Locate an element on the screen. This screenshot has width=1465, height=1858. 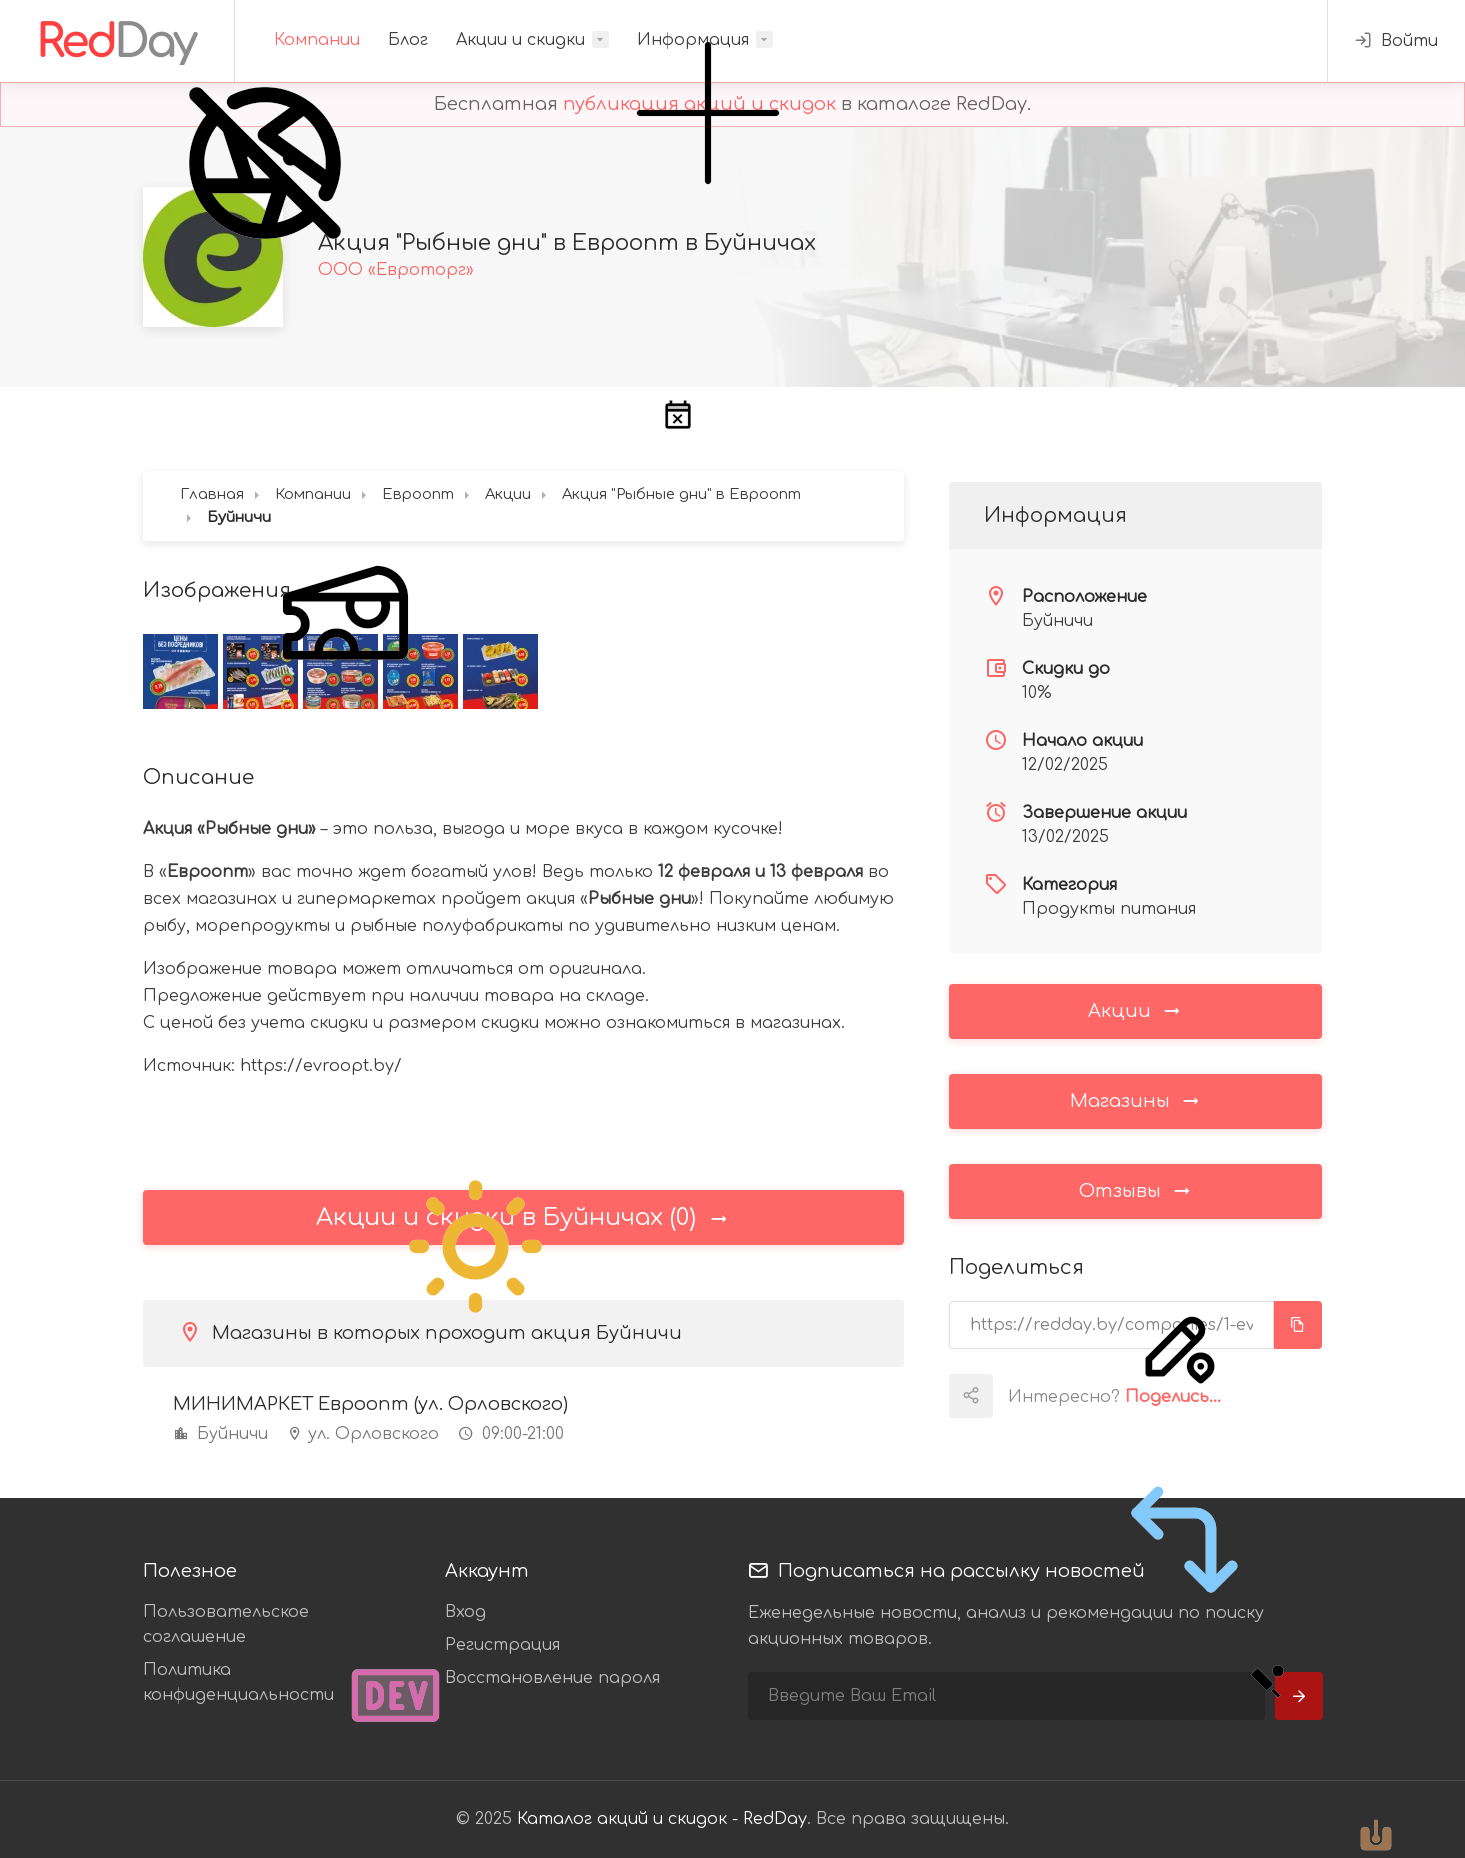
access bore hole or well monitoring data is located at coordinates (1376, 1835).